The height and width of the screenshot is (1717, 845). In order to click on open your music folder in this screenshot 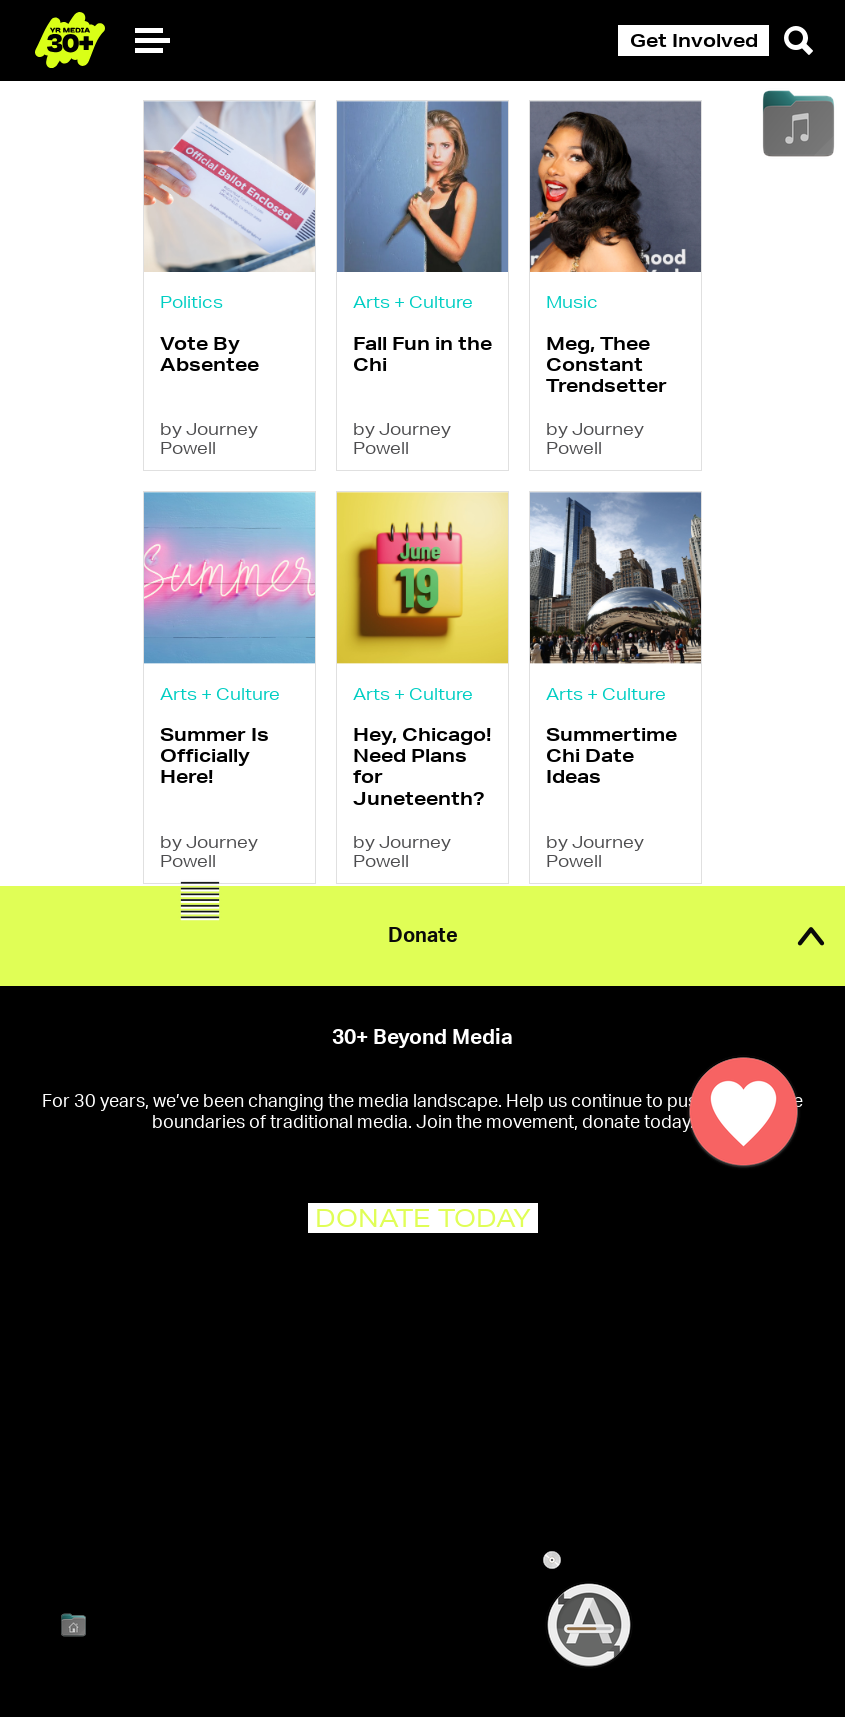, I will do `click(798, 123)`.